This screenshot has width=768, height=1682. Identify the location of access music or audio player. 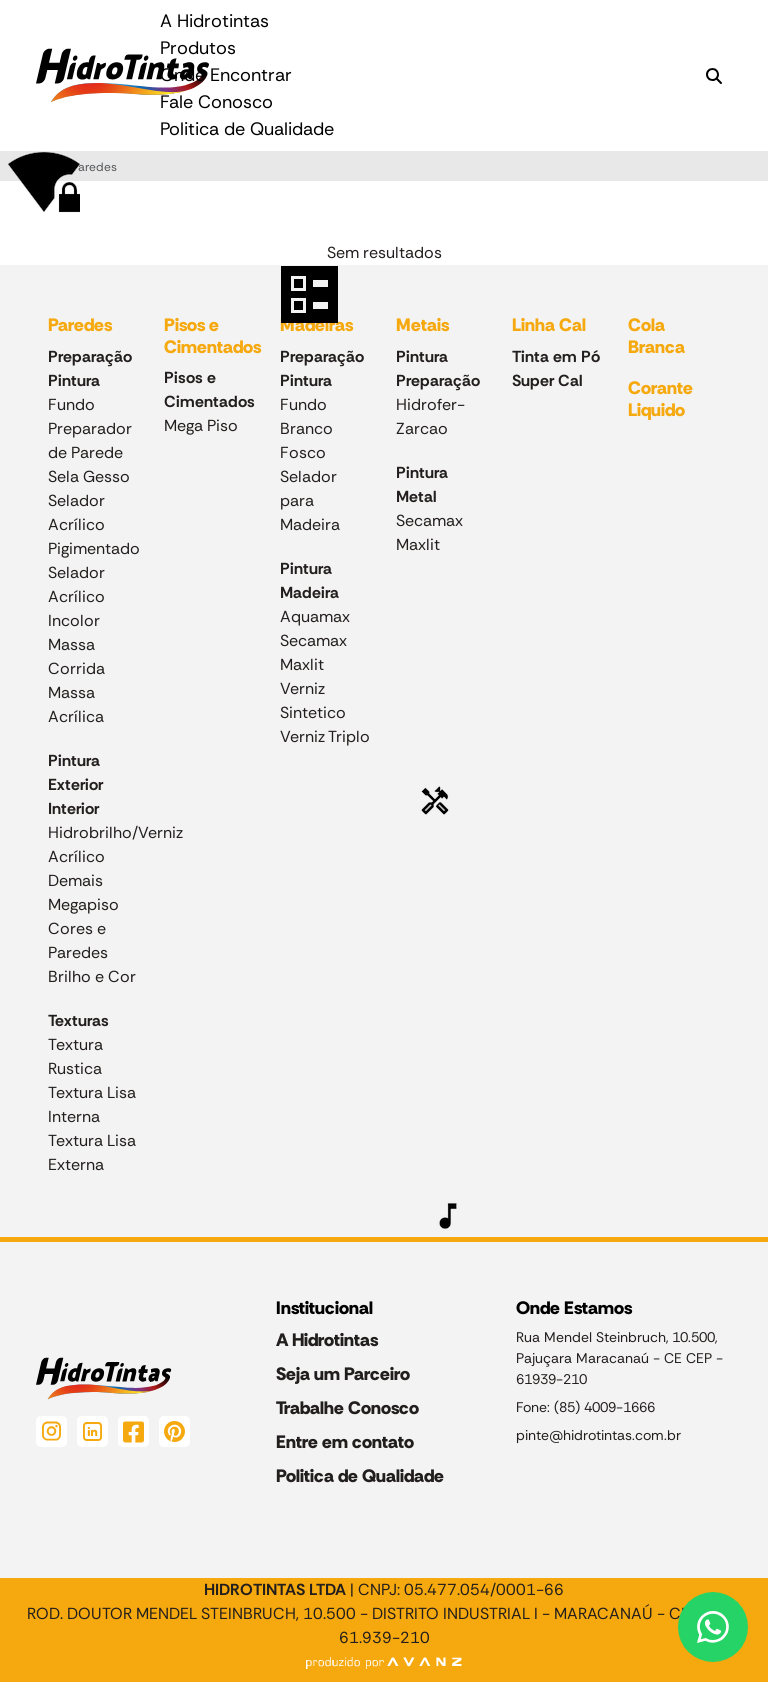
(448, 1216).